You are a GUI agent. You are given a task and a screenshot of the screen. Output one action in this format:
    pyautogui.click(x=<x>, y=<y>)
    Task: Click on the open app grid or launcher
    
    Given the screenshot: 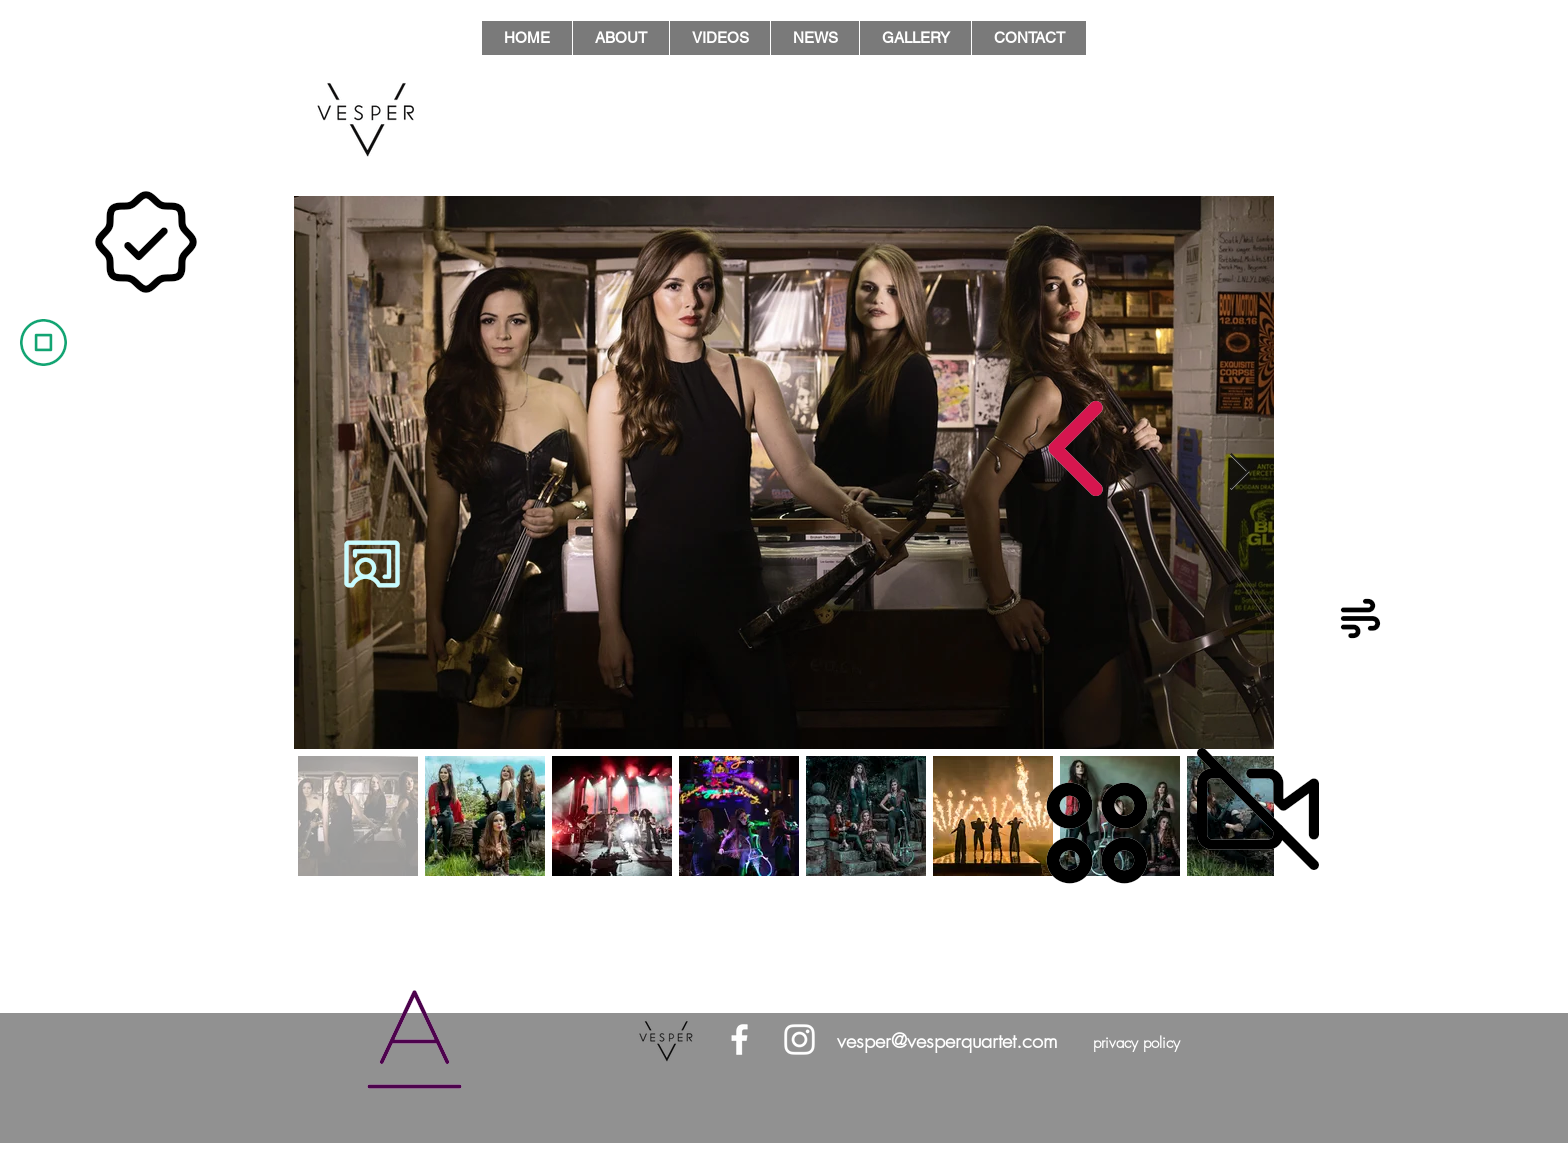 What is the action you would take?
    pyautogui.click(x=1097, y=833)
    